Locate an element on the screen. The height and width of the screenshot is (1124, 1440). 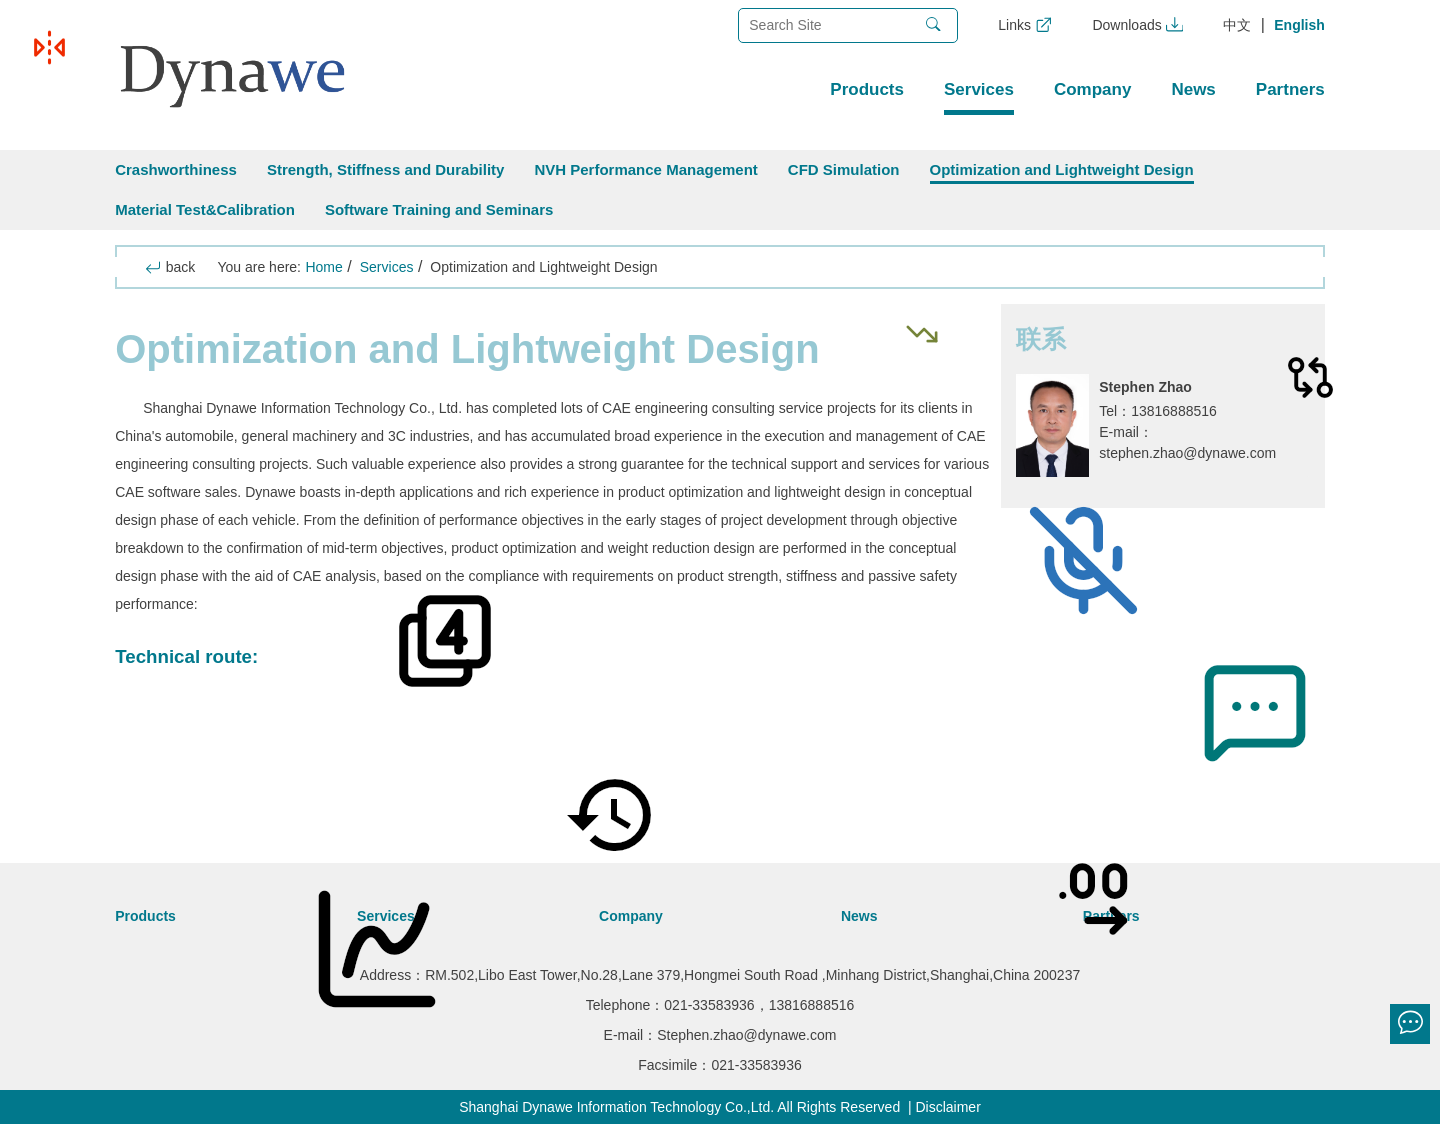
view browsing or activity history is located at coordinates (611, 815).